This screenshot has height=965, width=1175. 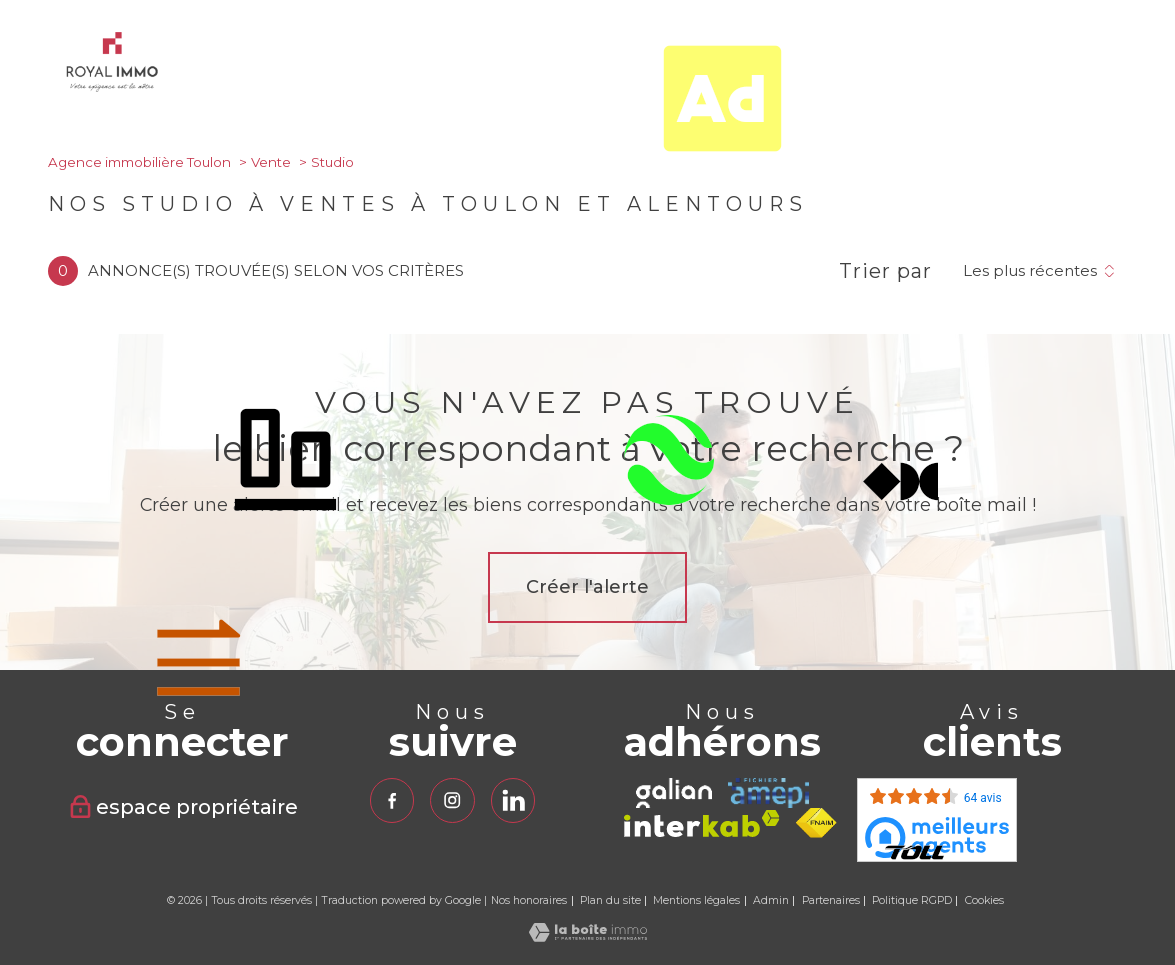 What do you see at coordinates (914, 852) in the screenshot?
I see `toll group logistics company logo` at bounding box center [914, 852].